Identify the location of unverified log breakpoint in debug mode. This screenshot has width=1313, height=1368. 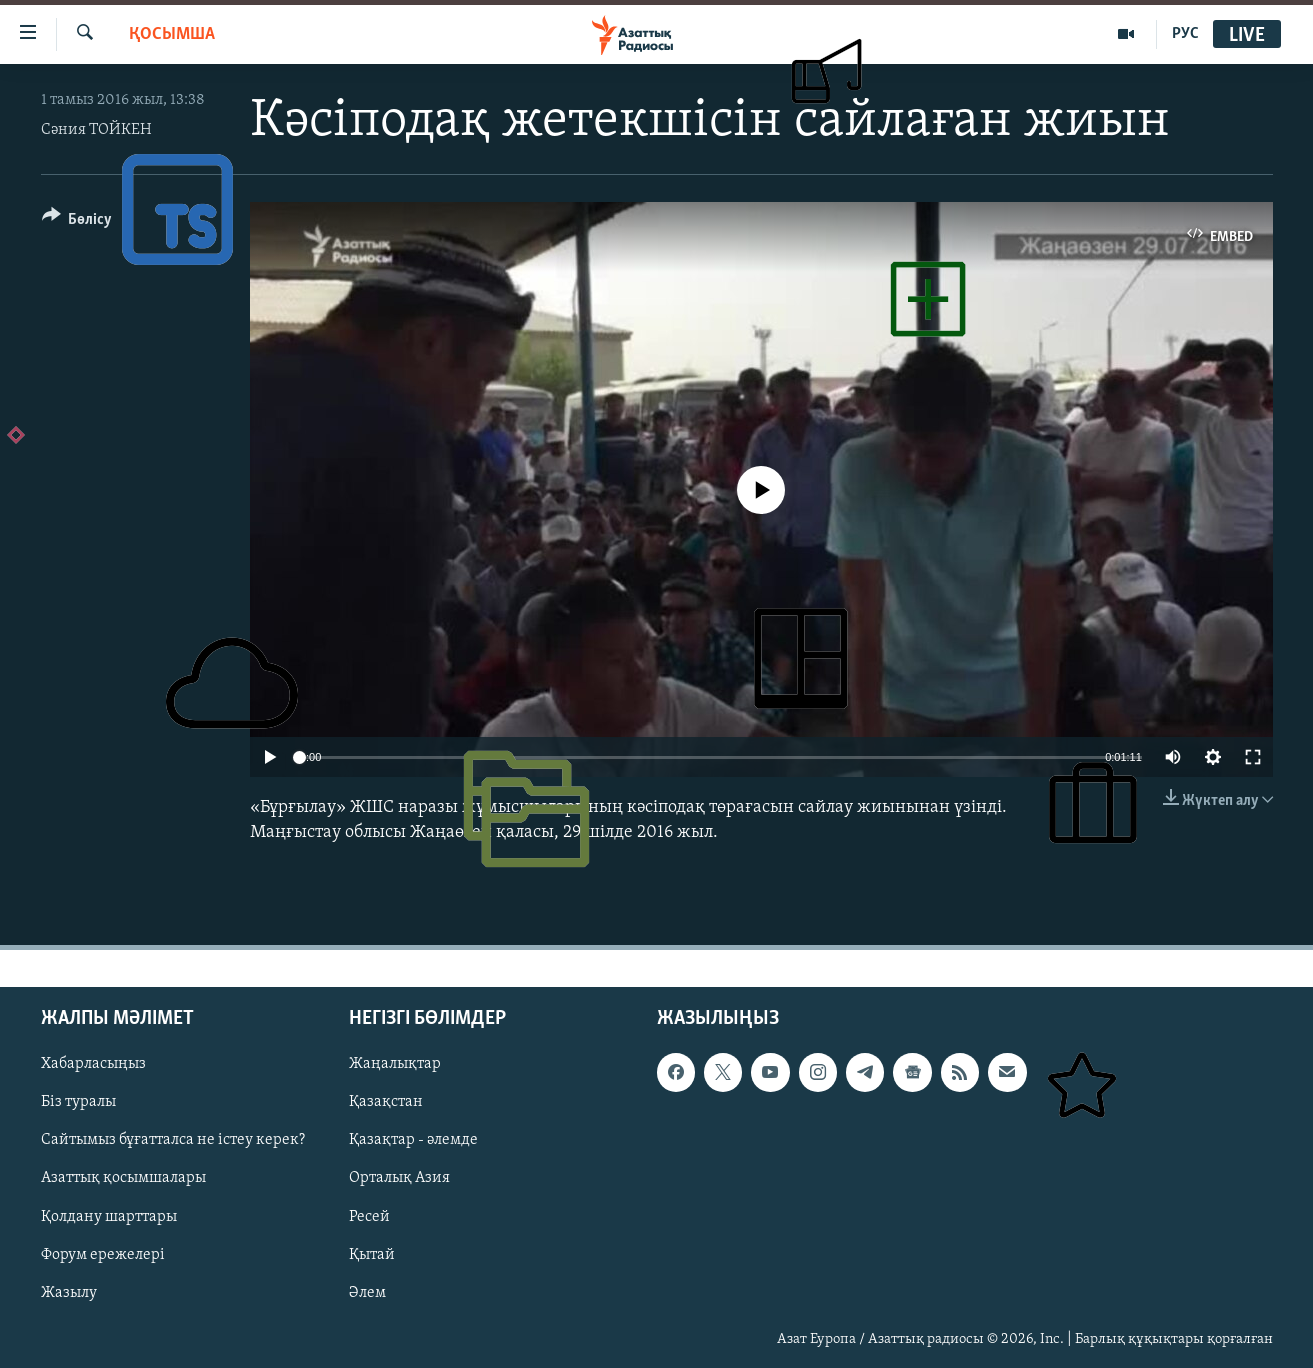
(16, 435).